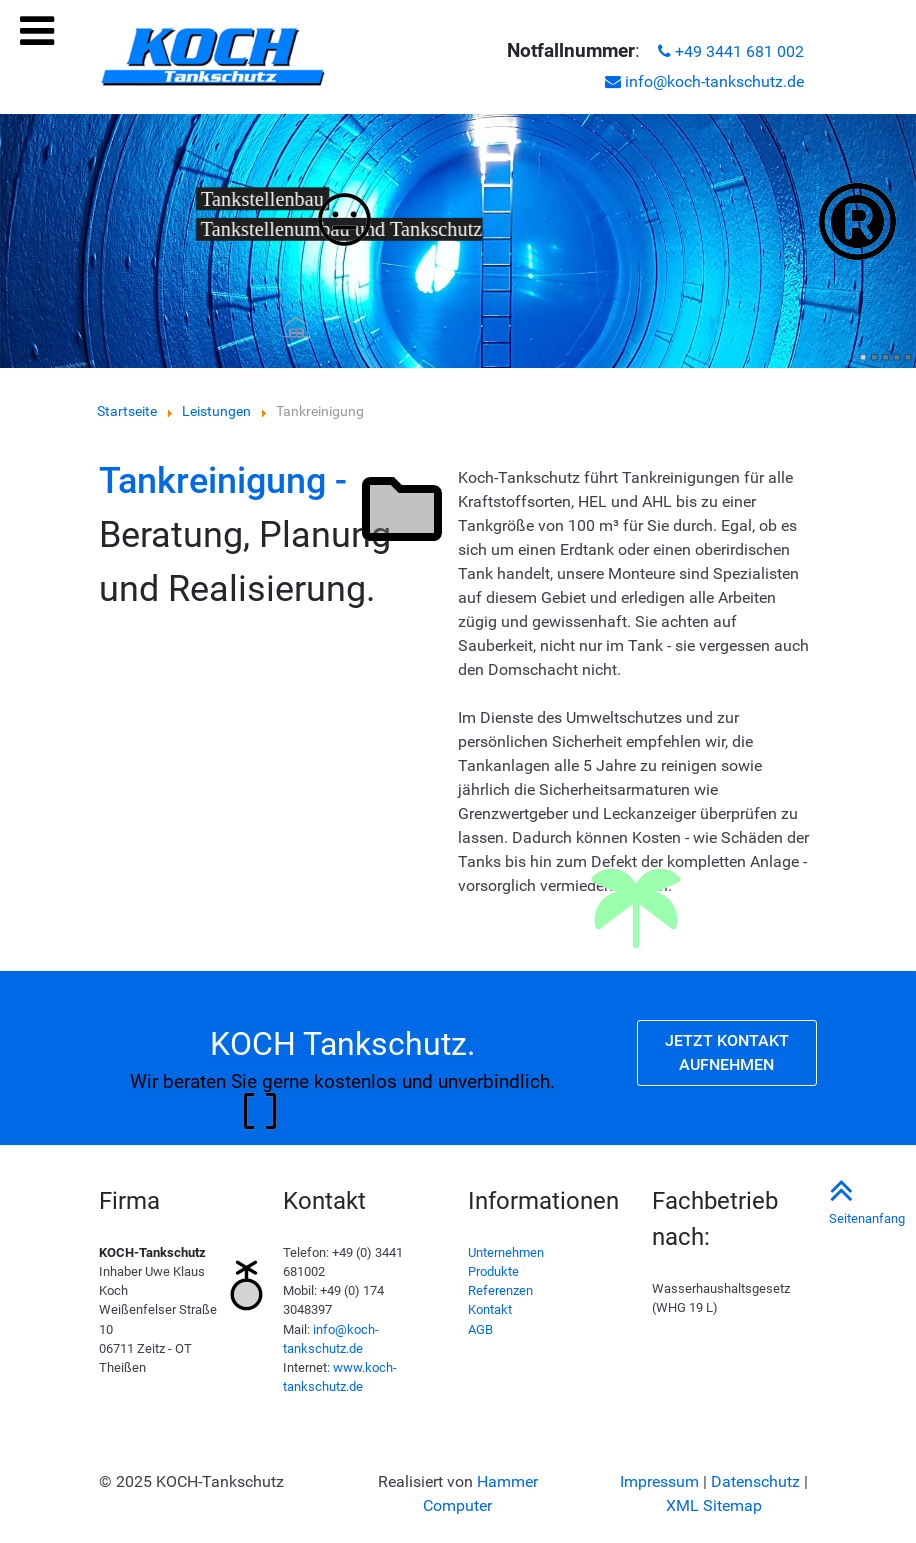 The image size is (916, 1543). What do you see at coordinates (296, 328) in the screenshot?
I see `access garage or parking controls` at bounding box center [296, 328].